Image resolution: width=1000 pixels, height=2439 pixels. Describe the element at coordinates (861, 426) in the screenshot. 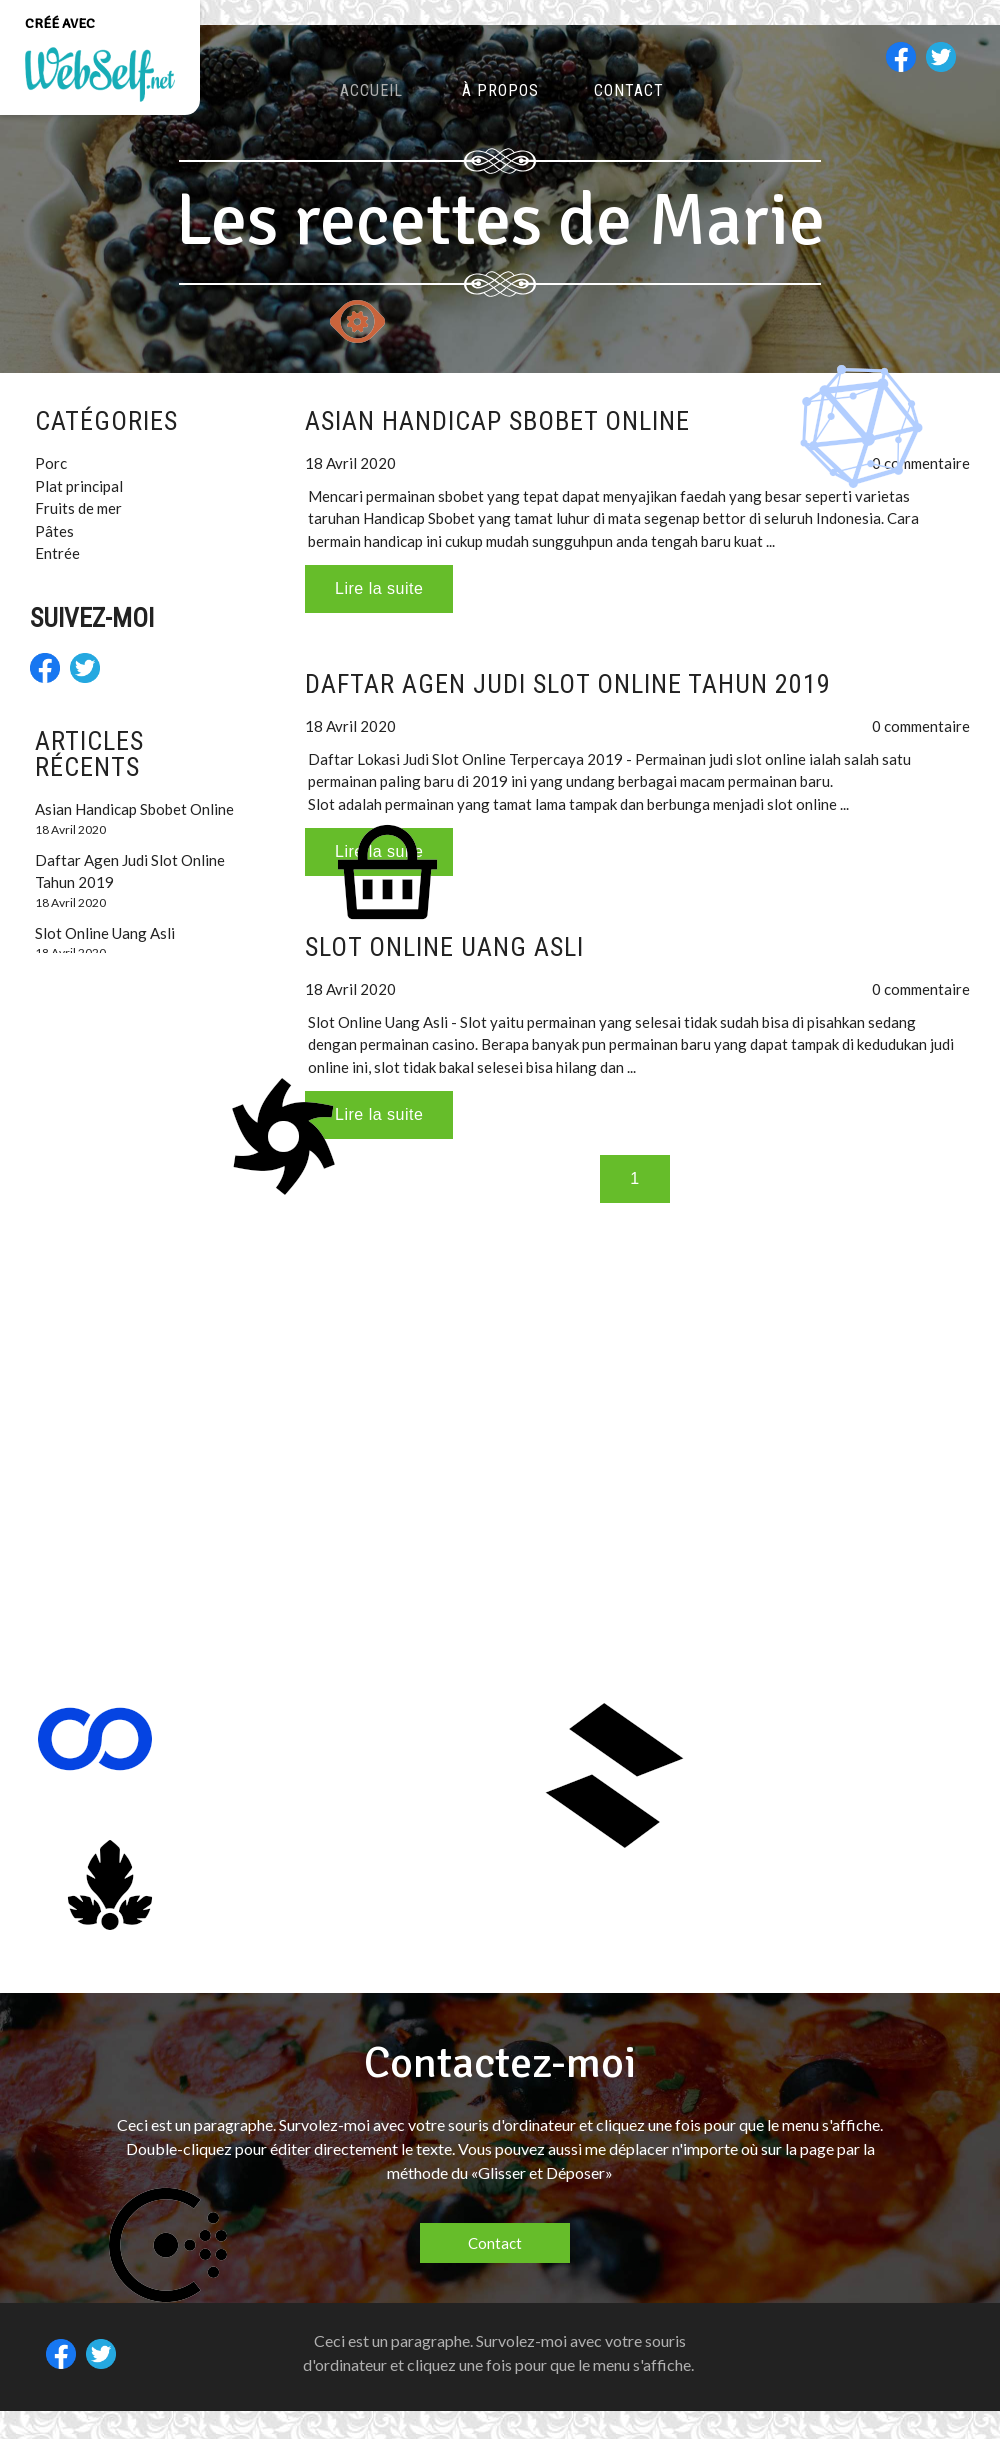

I see `open SageMath mathematical software` at that location.